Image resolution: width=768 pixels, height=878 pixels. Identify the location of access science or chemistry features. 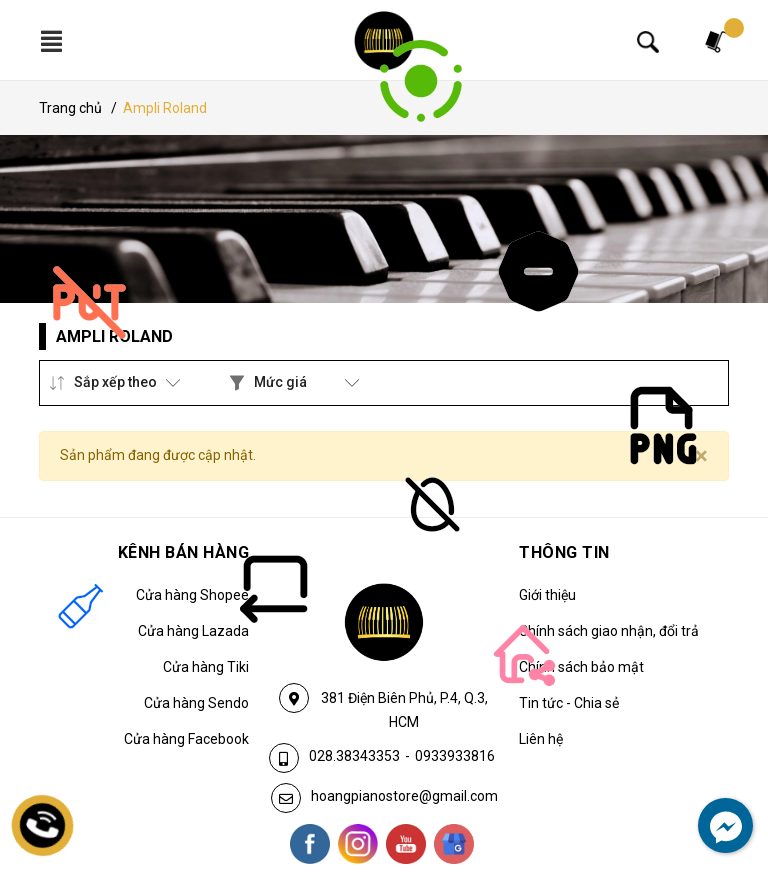
(421, 81).